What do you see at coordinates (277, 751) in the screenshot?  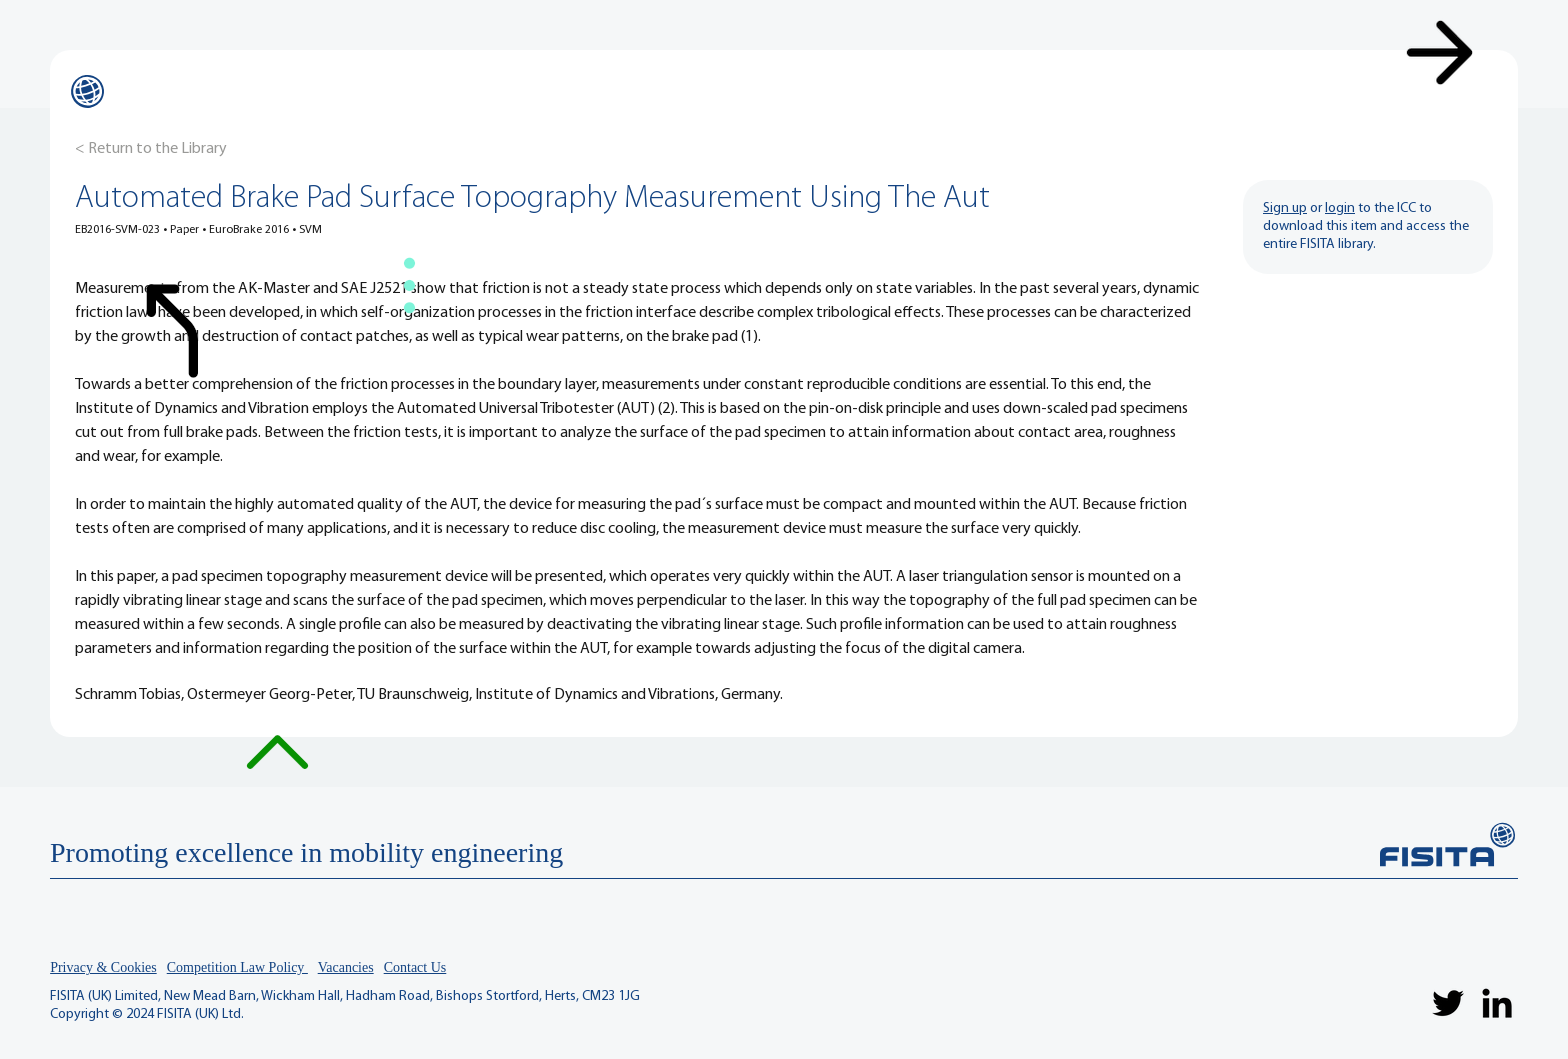 I see `collapse an expanded section` at bounding box center [277, 751].